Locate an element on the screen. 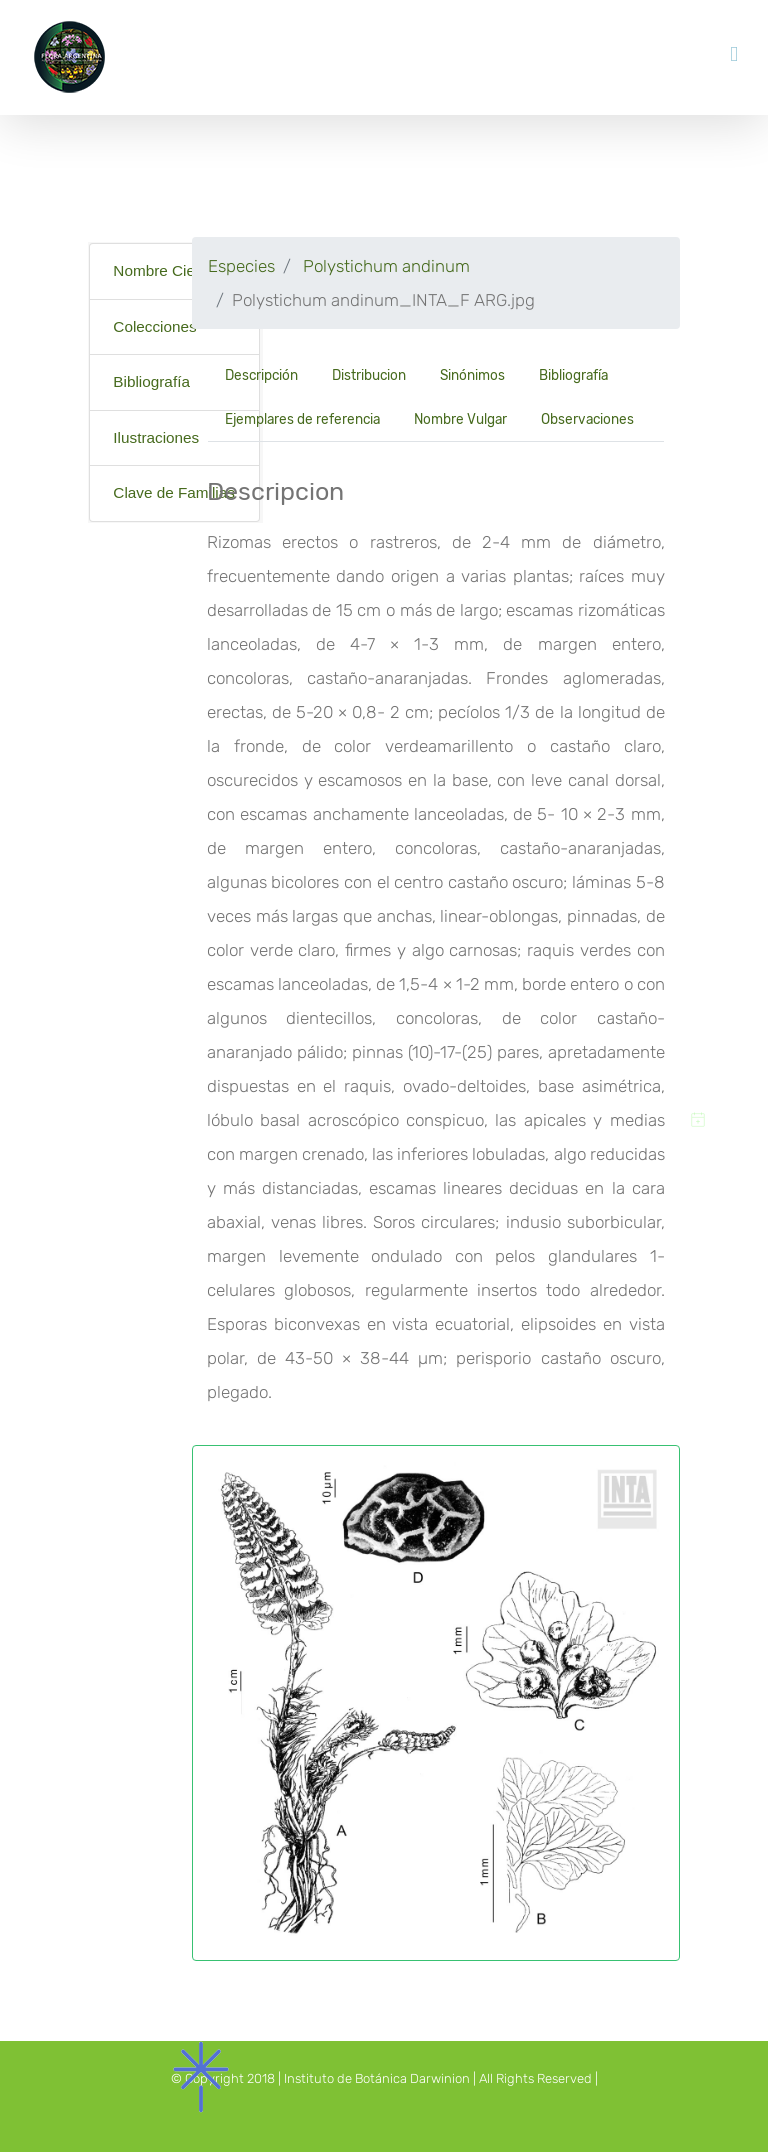 The width and height of the screenshot is (768, 2152). add a new event to the calendar is located at coordinates (698, 1120).